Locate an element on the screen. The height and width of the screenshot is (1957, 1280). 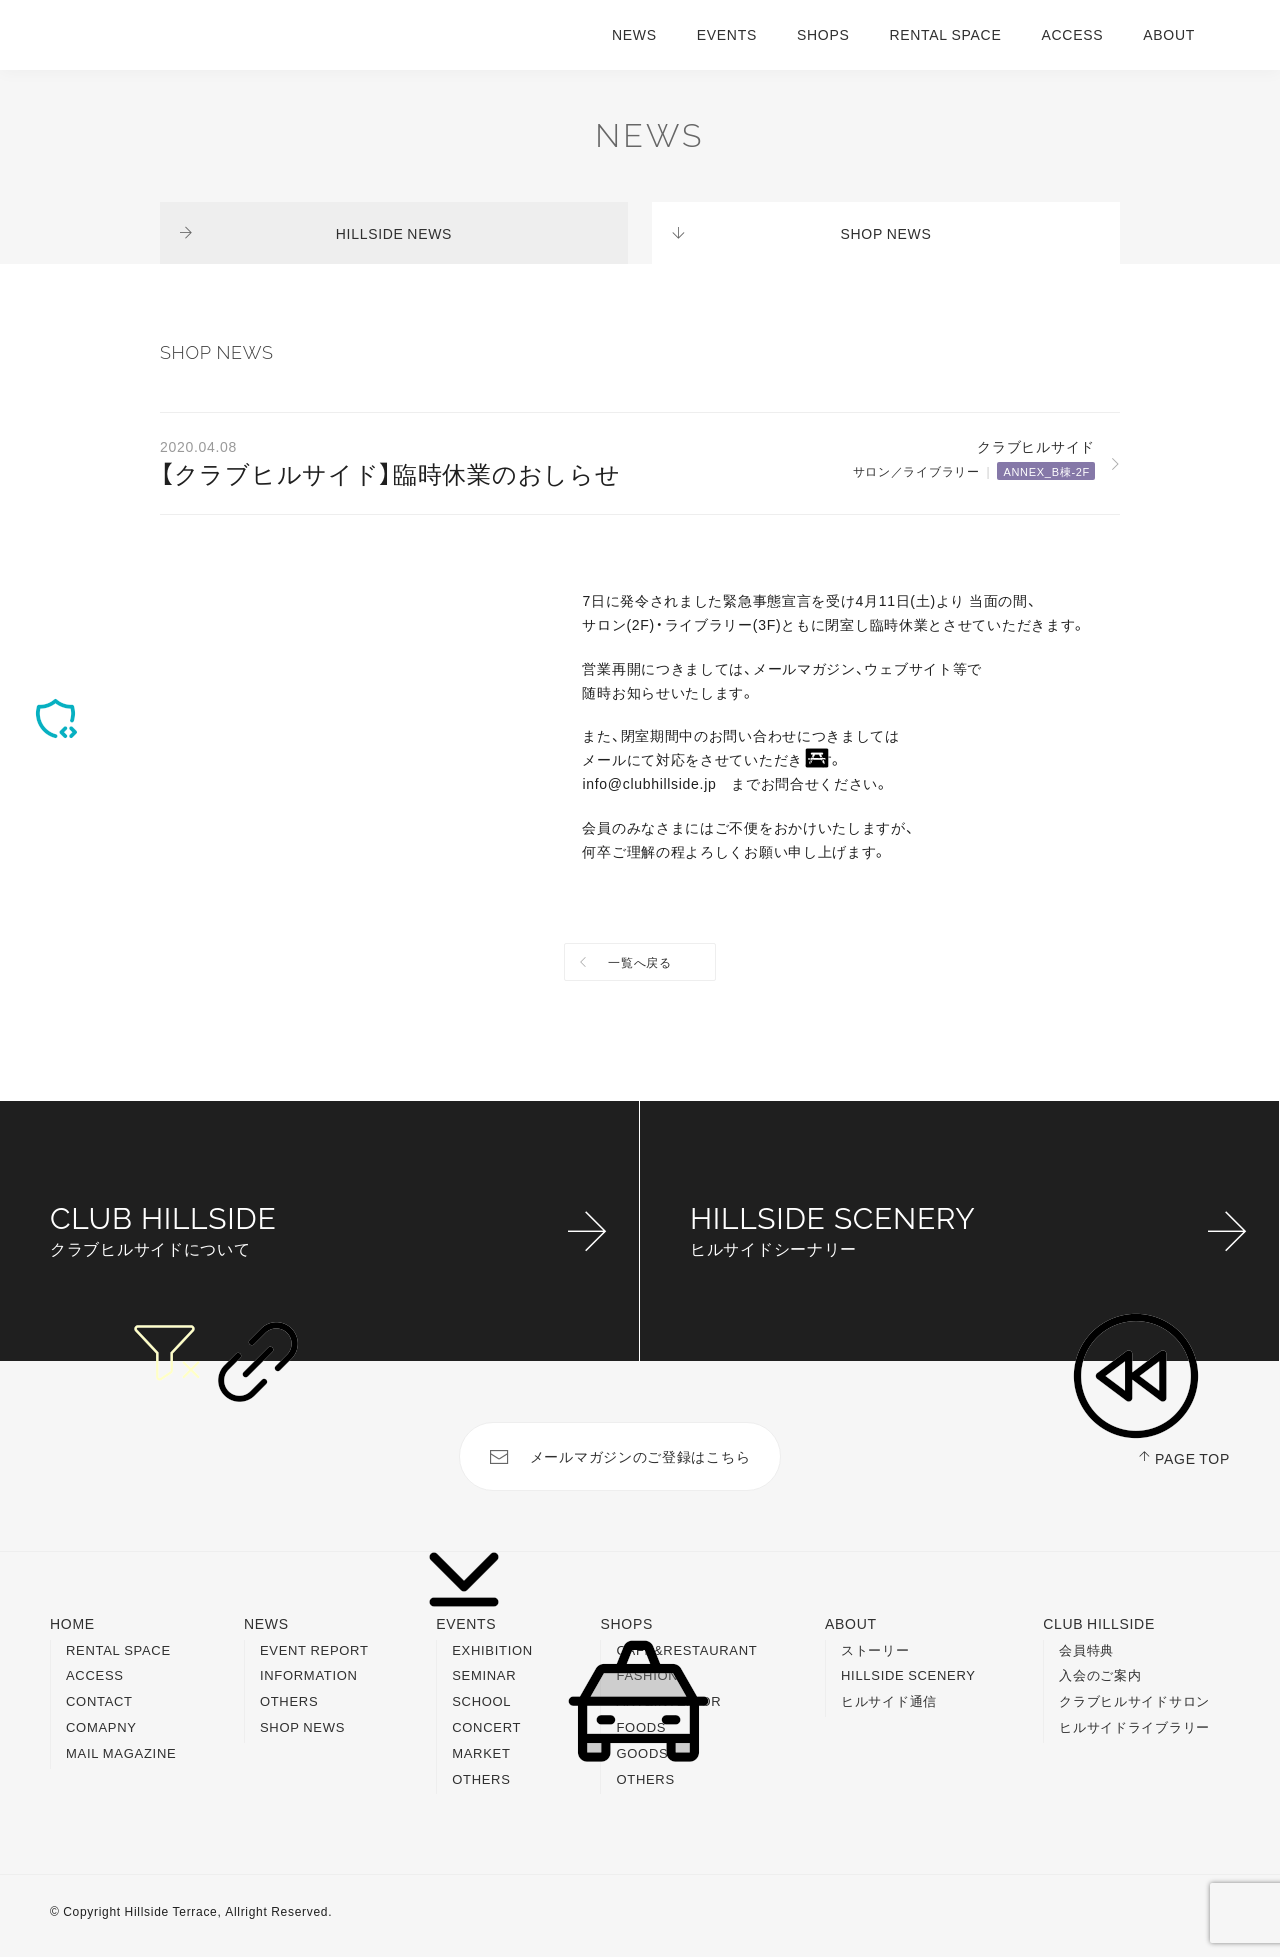
request a taxi or ride service is located at coordinates (638, 1710).